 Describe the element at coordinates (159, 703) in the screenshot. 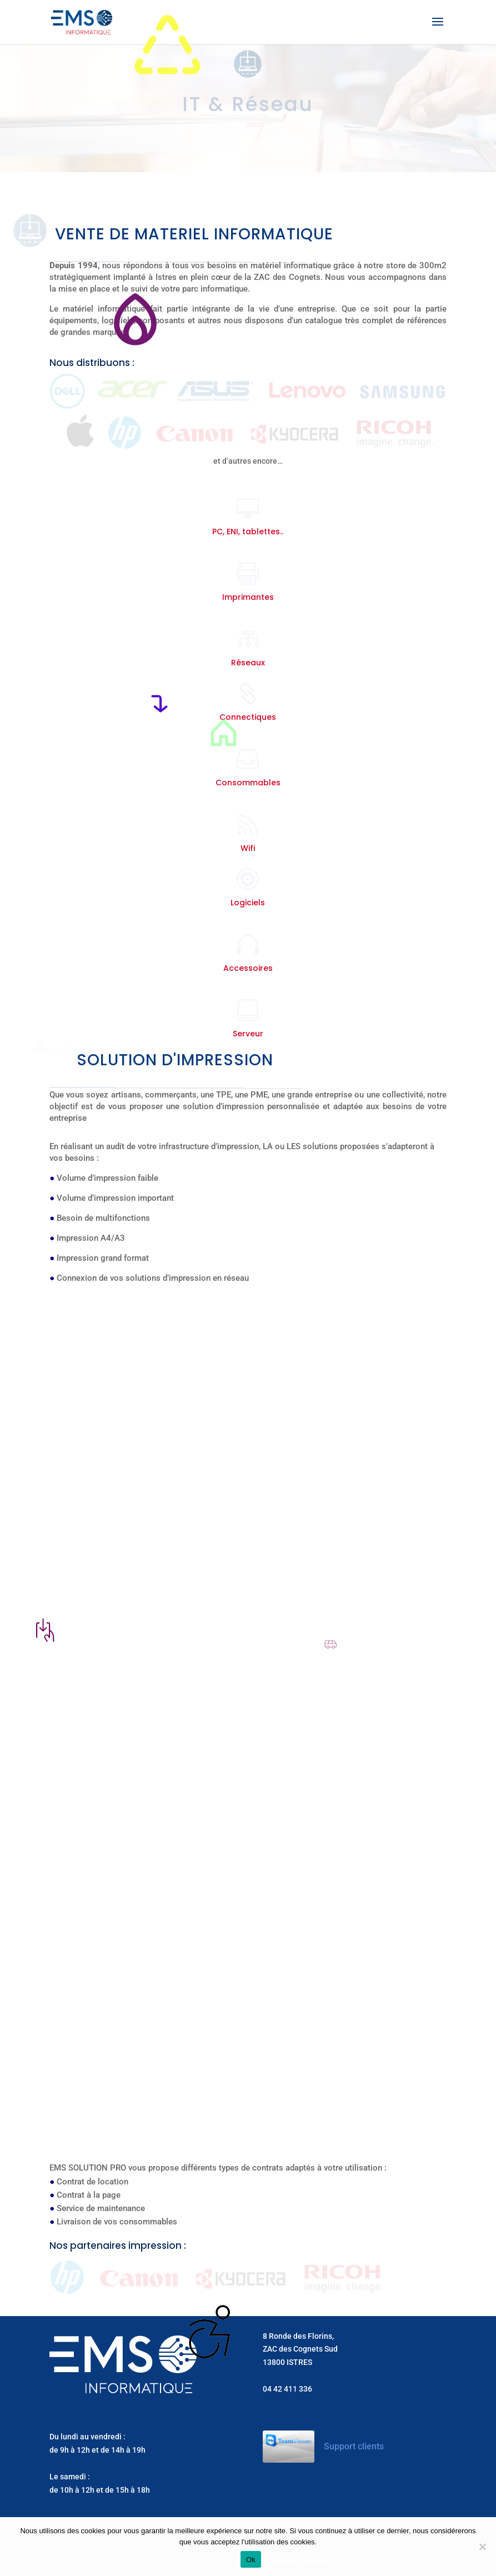

I see `navigate to the next line or section below` at that location.